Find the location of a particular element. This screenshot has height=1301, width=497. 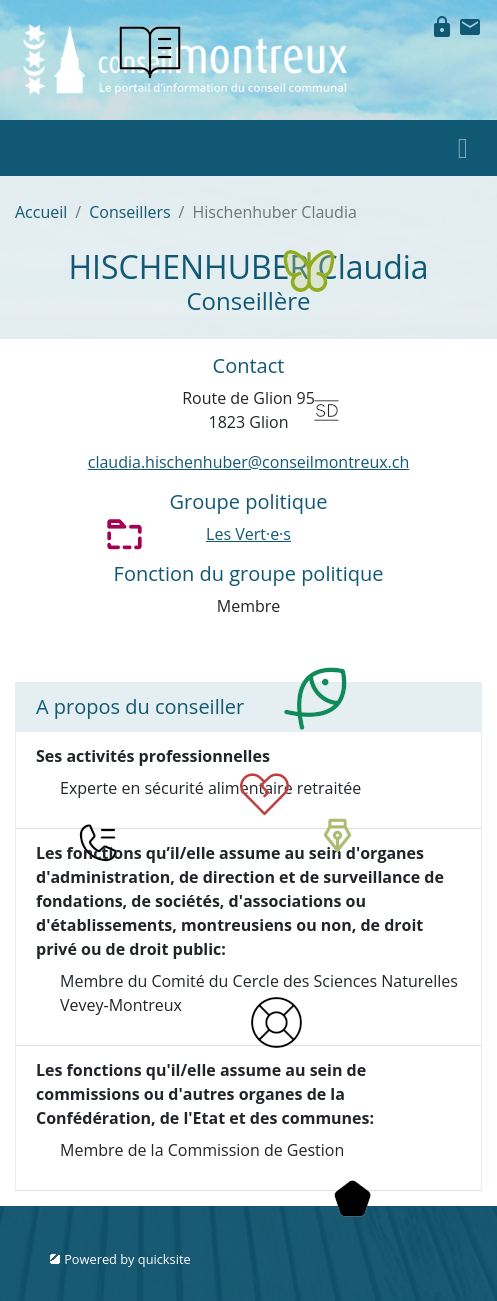

indicates a pentagon shape or geometric element is located at coordinates (352, 1198).